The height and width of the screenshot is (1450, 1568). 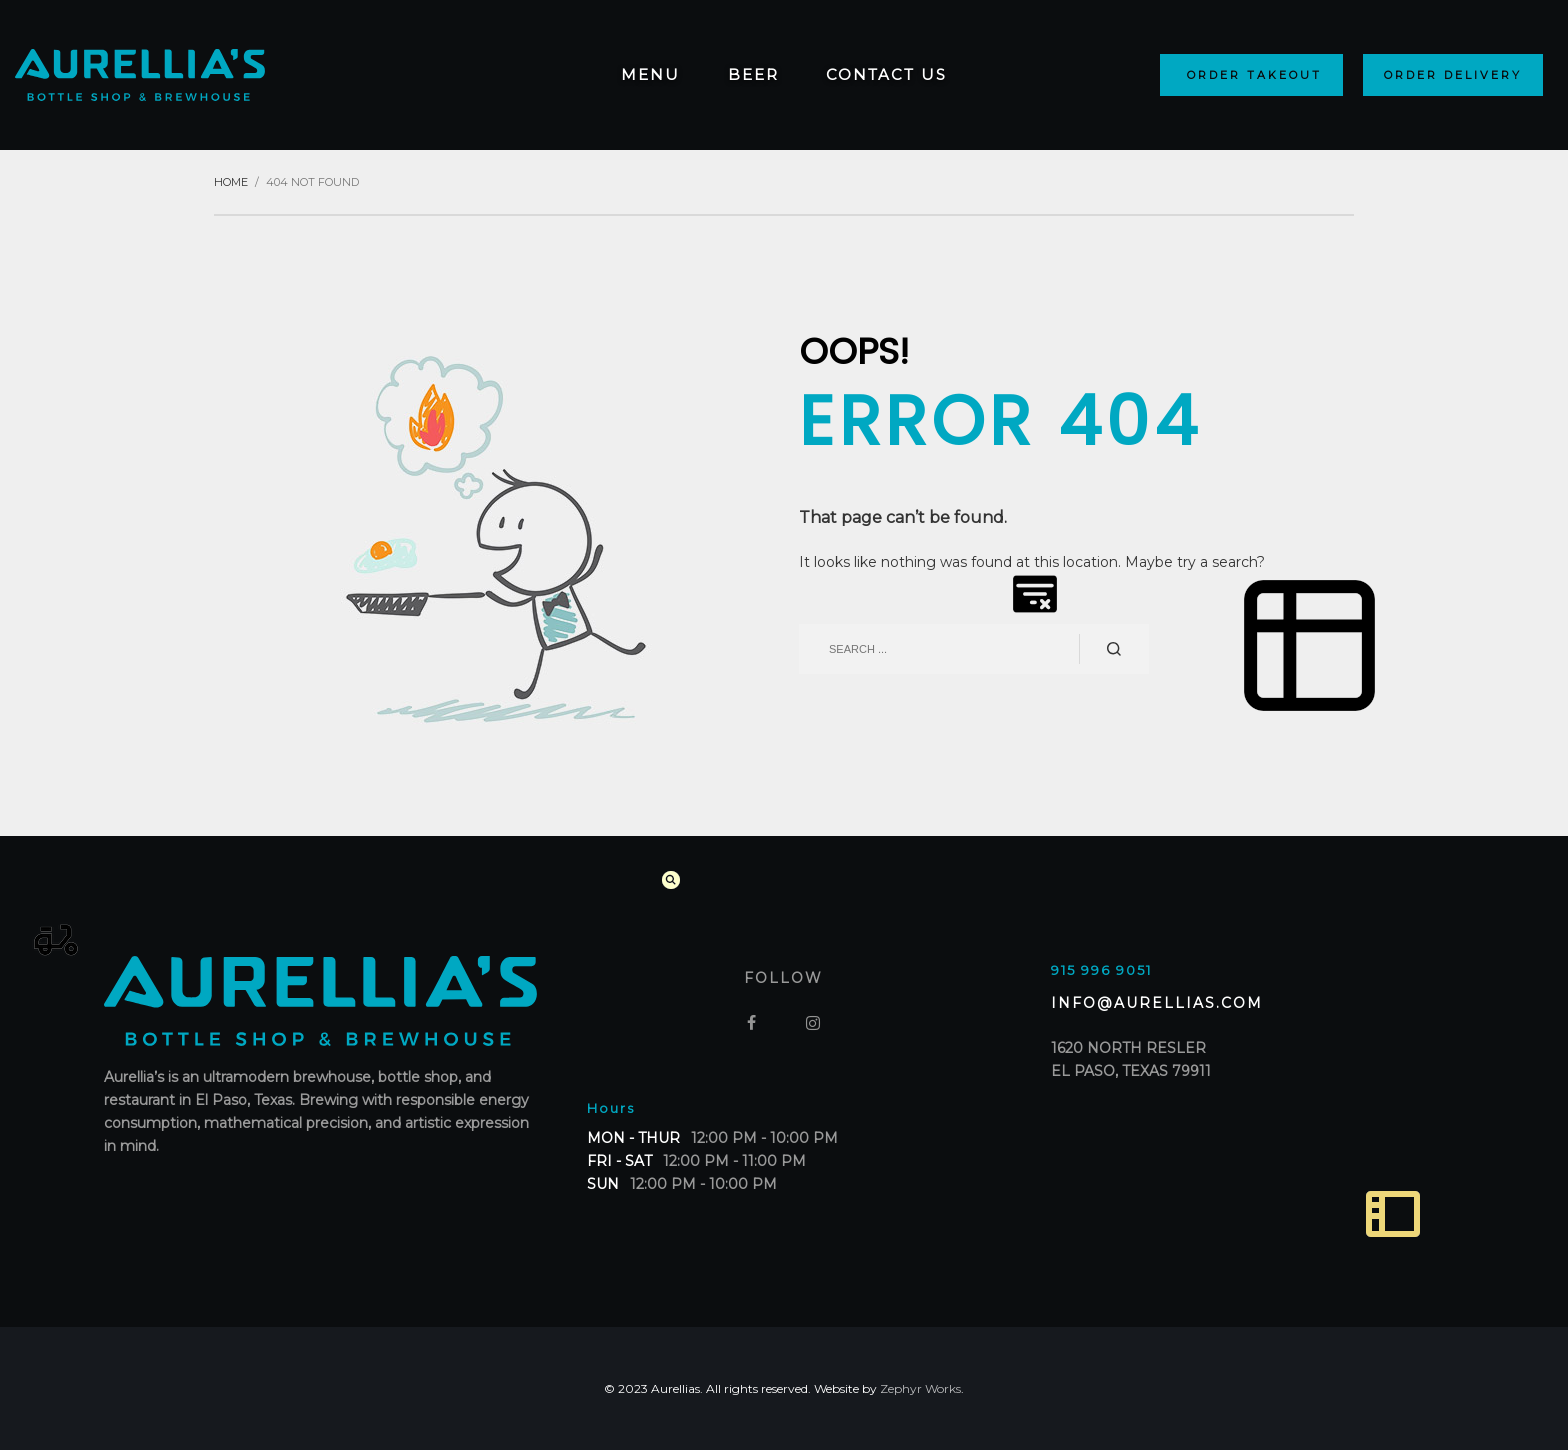 I want to click on clear all active filters, so click(x=1035, y=594).